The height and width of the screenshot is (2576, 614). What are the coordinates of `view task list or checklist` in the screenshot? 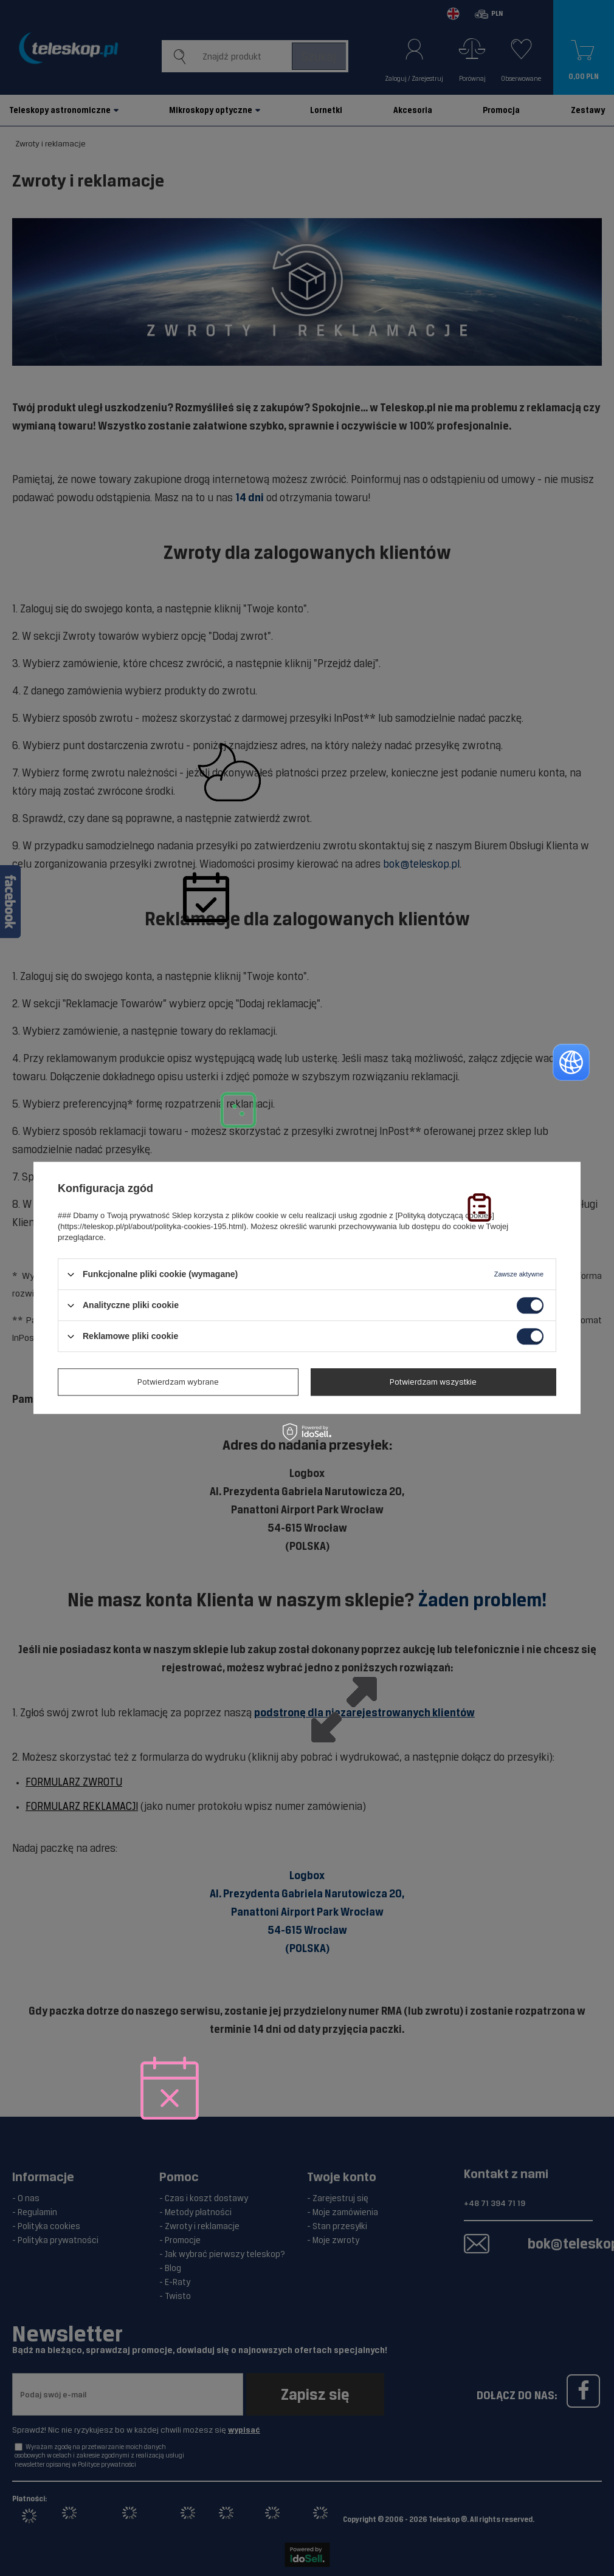 It's located at (479, 1207).